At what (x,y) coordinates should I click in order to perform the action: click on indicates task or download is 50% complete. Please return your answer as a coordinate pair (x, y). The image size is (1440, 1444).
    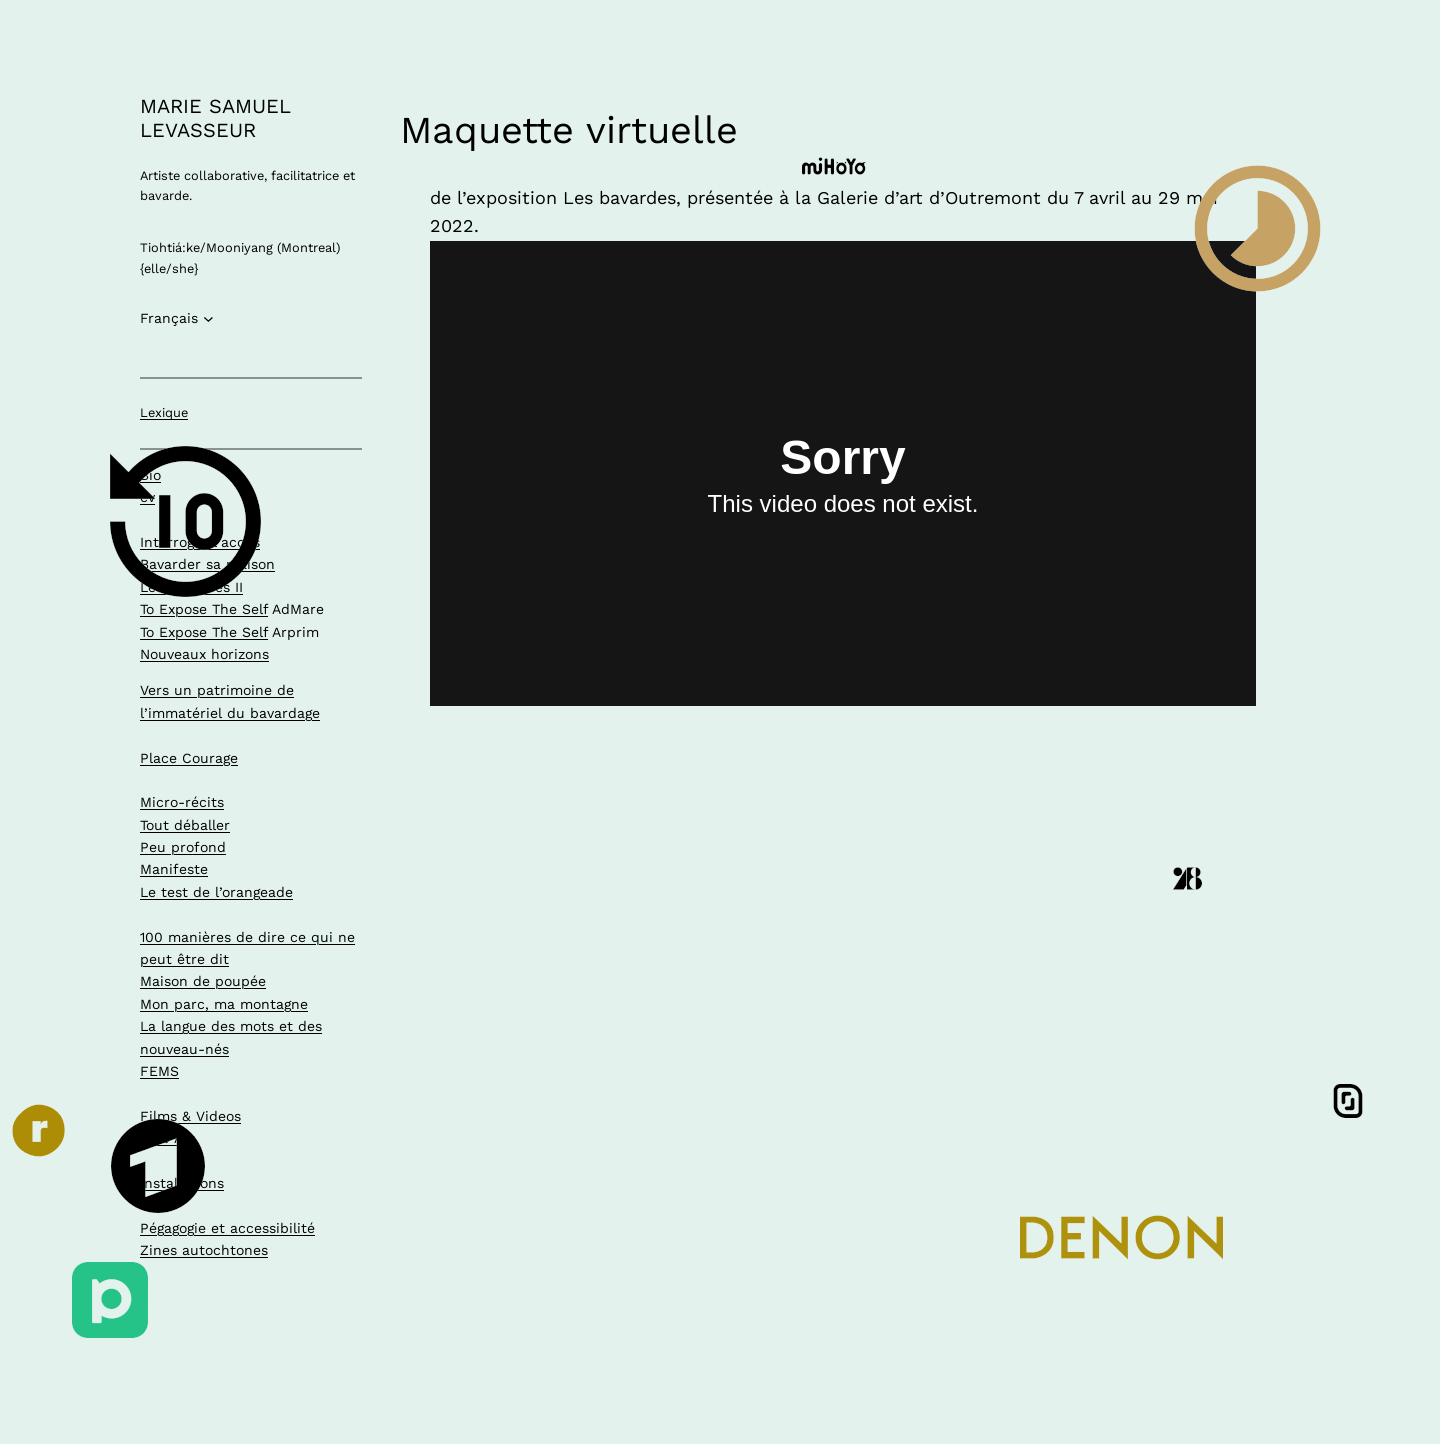
    Looking at the image, I should click on (1257, 228).